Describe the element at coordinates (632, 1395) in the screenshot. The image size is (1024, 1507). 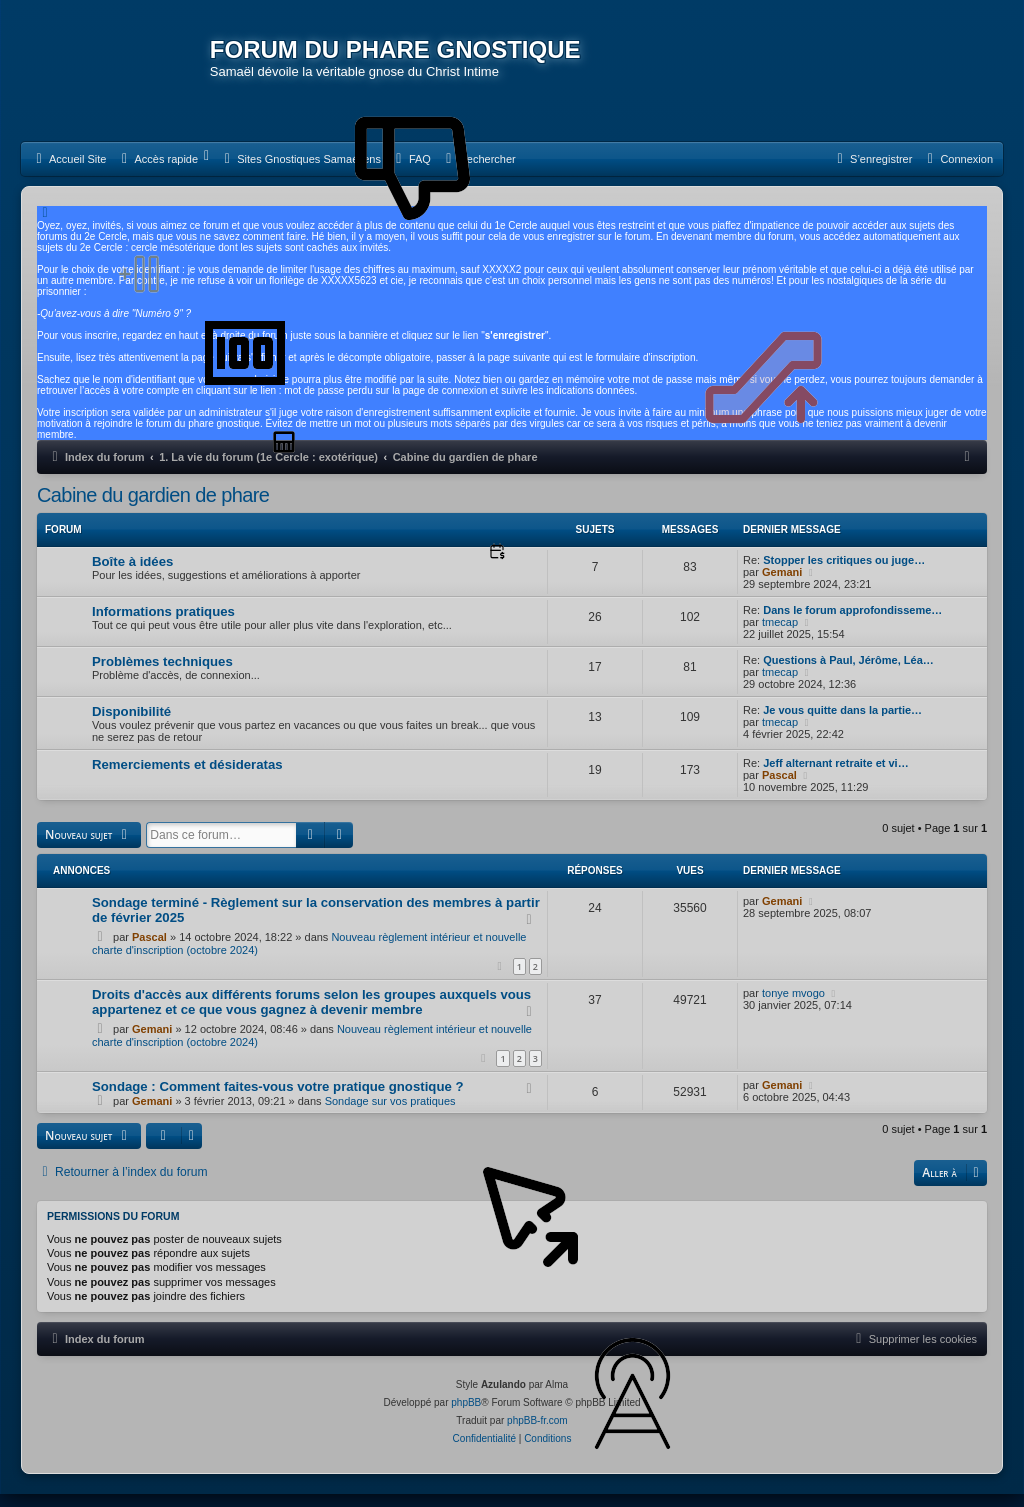
I see `indicates cellular network signal or connectivity` at that location.